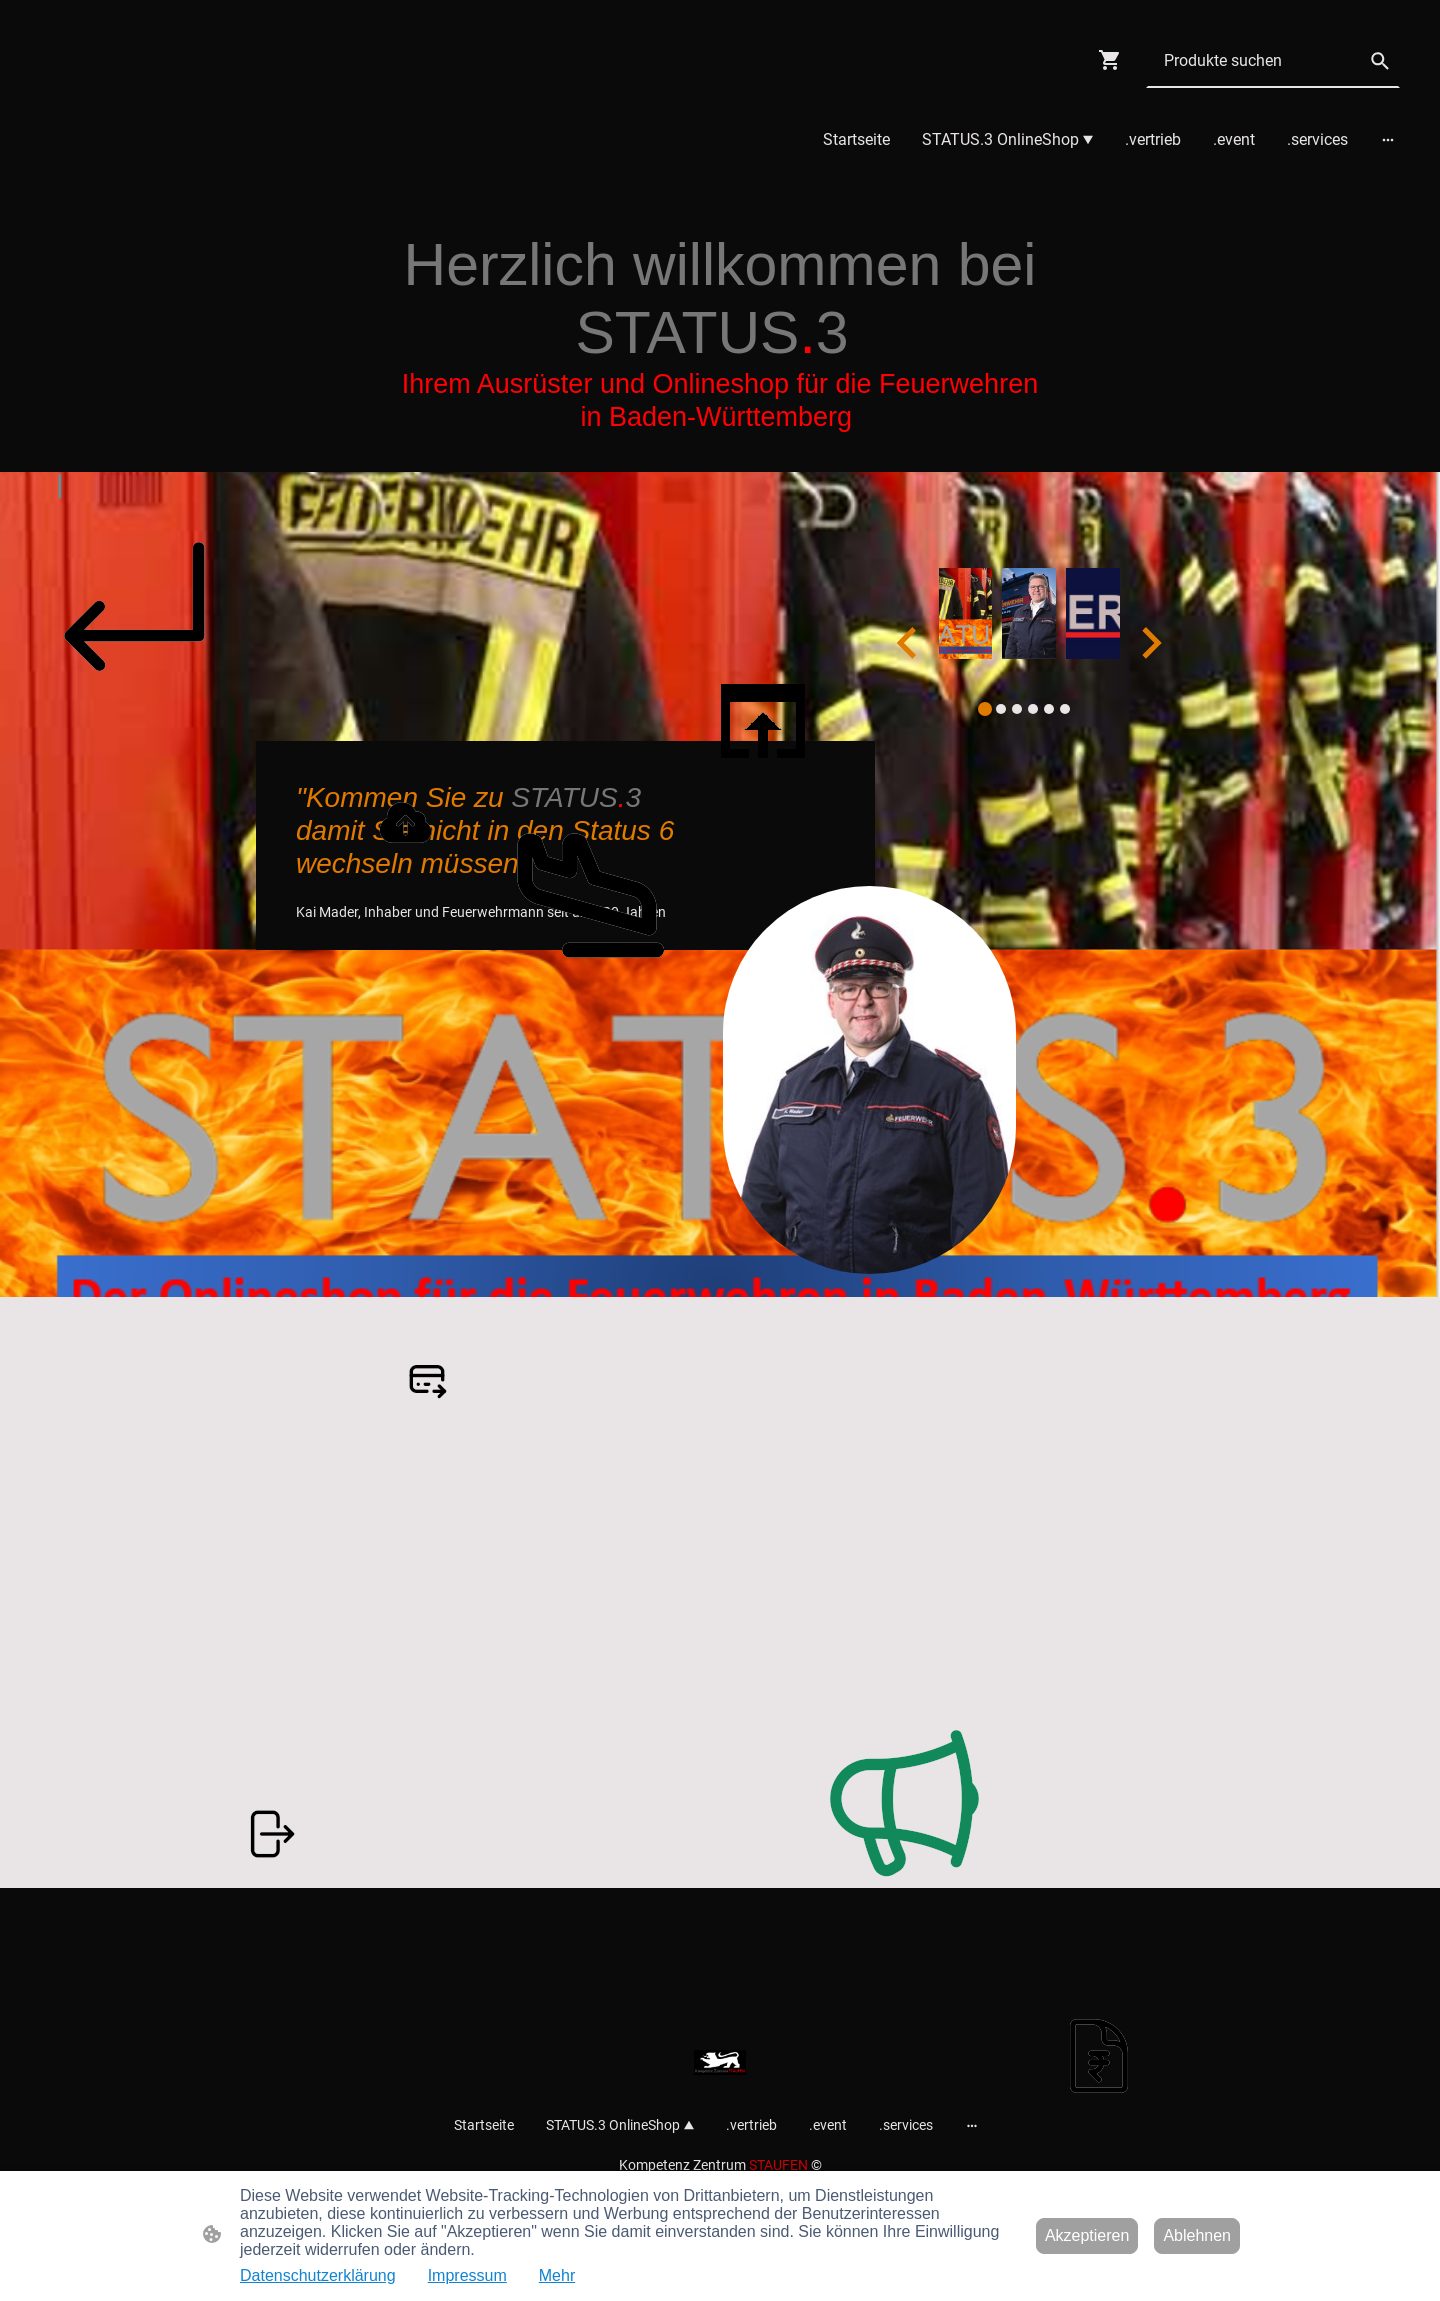 The height and width of the screenshot is (2301, 1440). Describe the element at coordinates (904, 1804) in the screenshot. I see `view announcements or alerts` at that location.